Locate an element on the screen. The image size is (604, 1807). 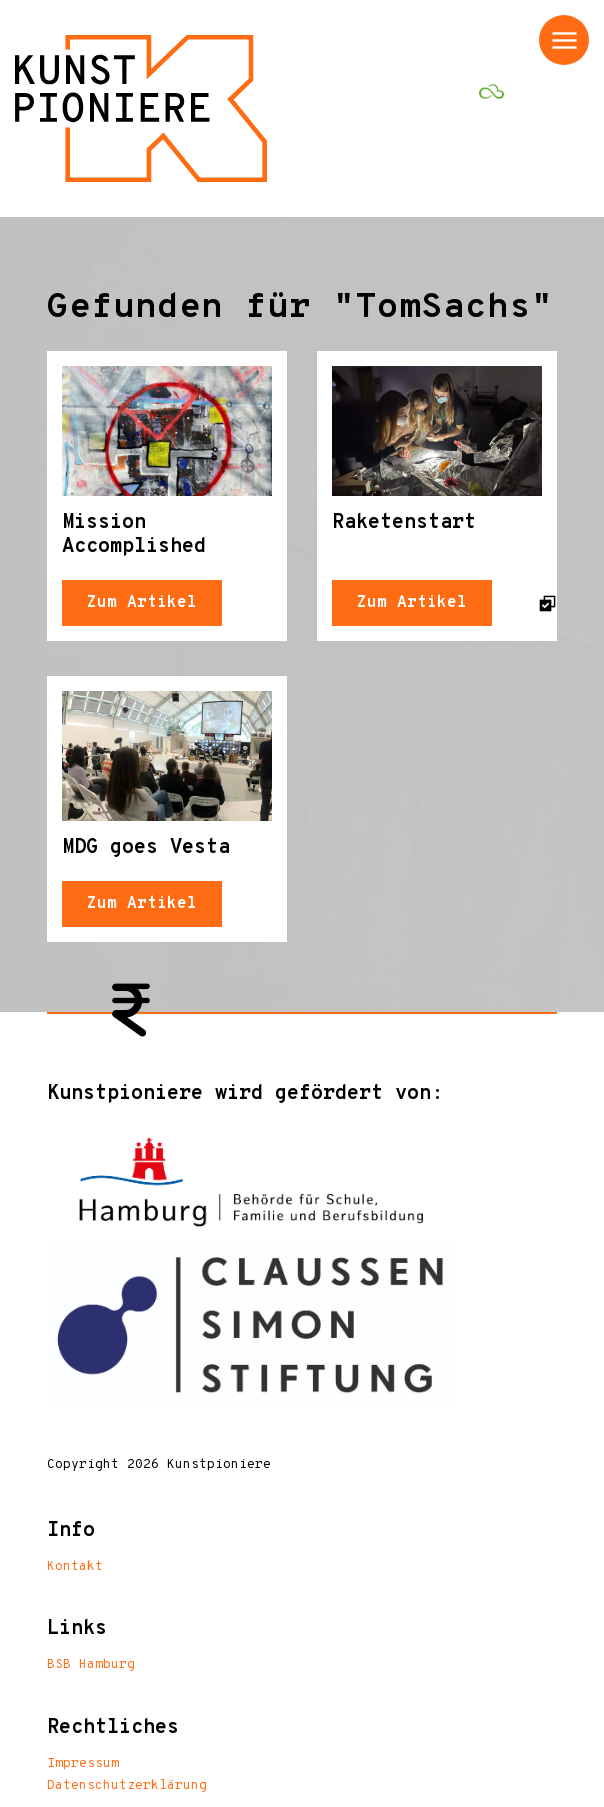
view price in indian rupees is located at coordinates (131, 1010).